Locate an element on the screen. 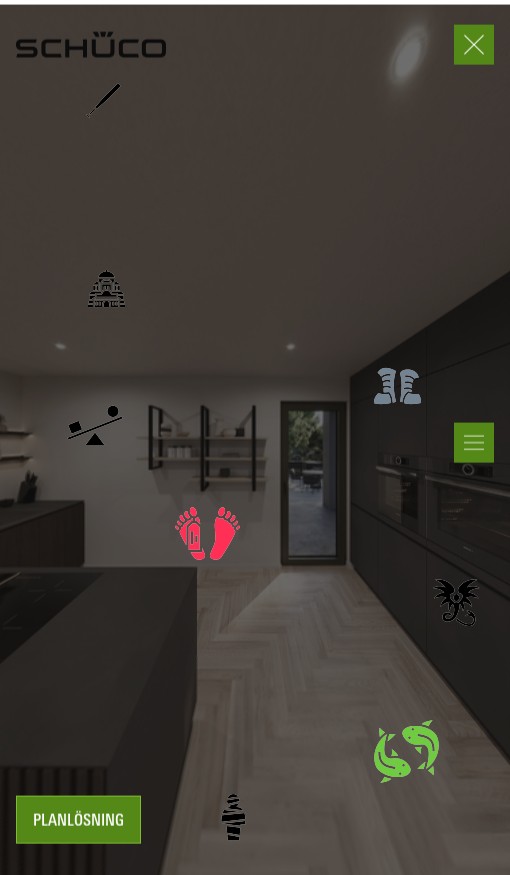 The height and width of the screenshot is (875, 510). select harpy creature in game is located at coordinates (456, 602).